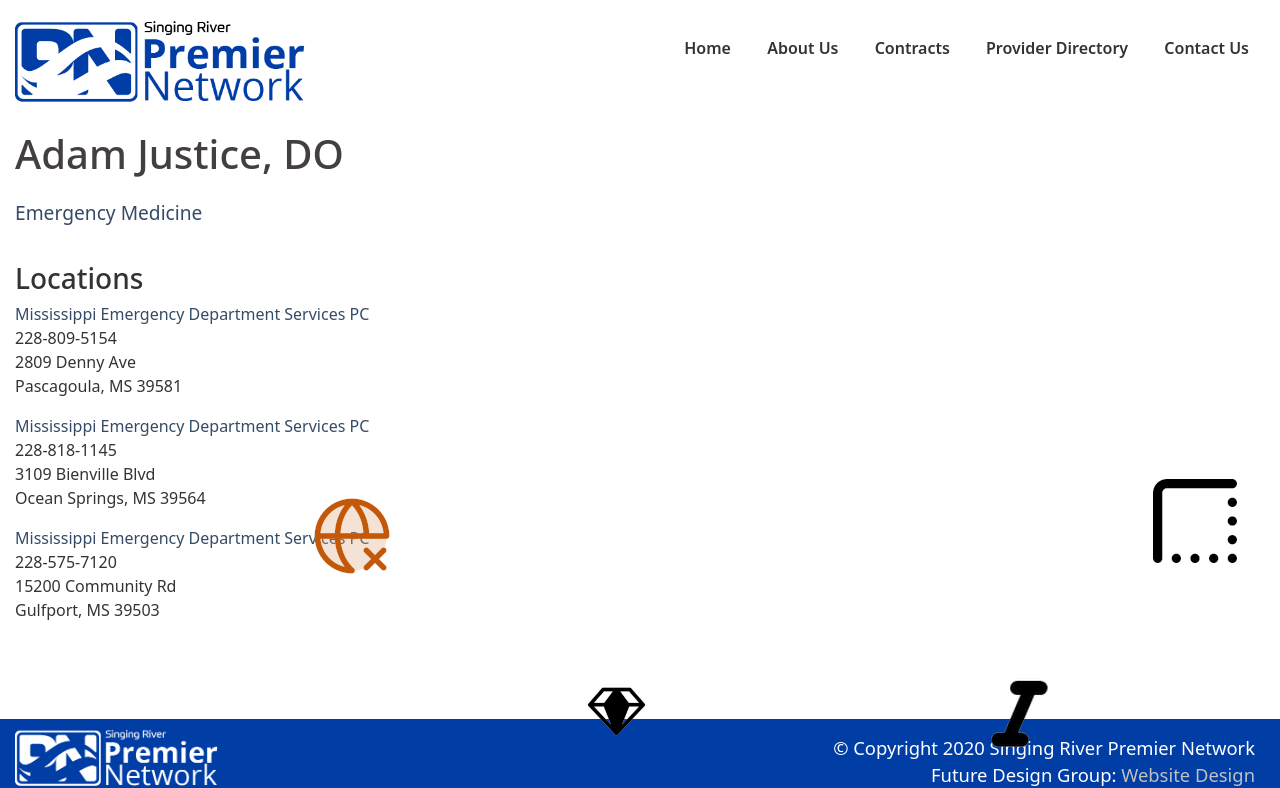 Image resolution: width=1280 pixels, height=788 pixels. What do you see at coordinates (1019, 718) in the screenshot?
I see `apply italic formatting to selected text` at bounding box center [1019, 718].